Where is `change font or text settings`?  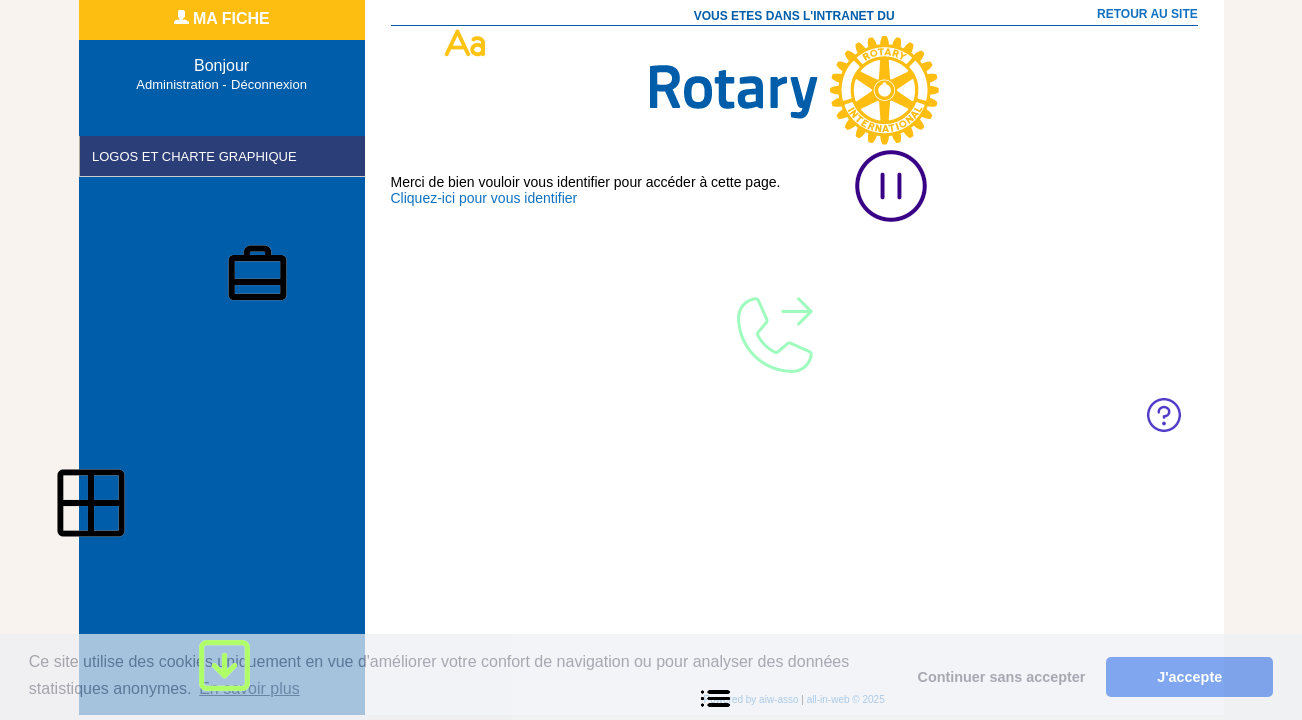 change font or text settings is located at coordinates (465, 43).